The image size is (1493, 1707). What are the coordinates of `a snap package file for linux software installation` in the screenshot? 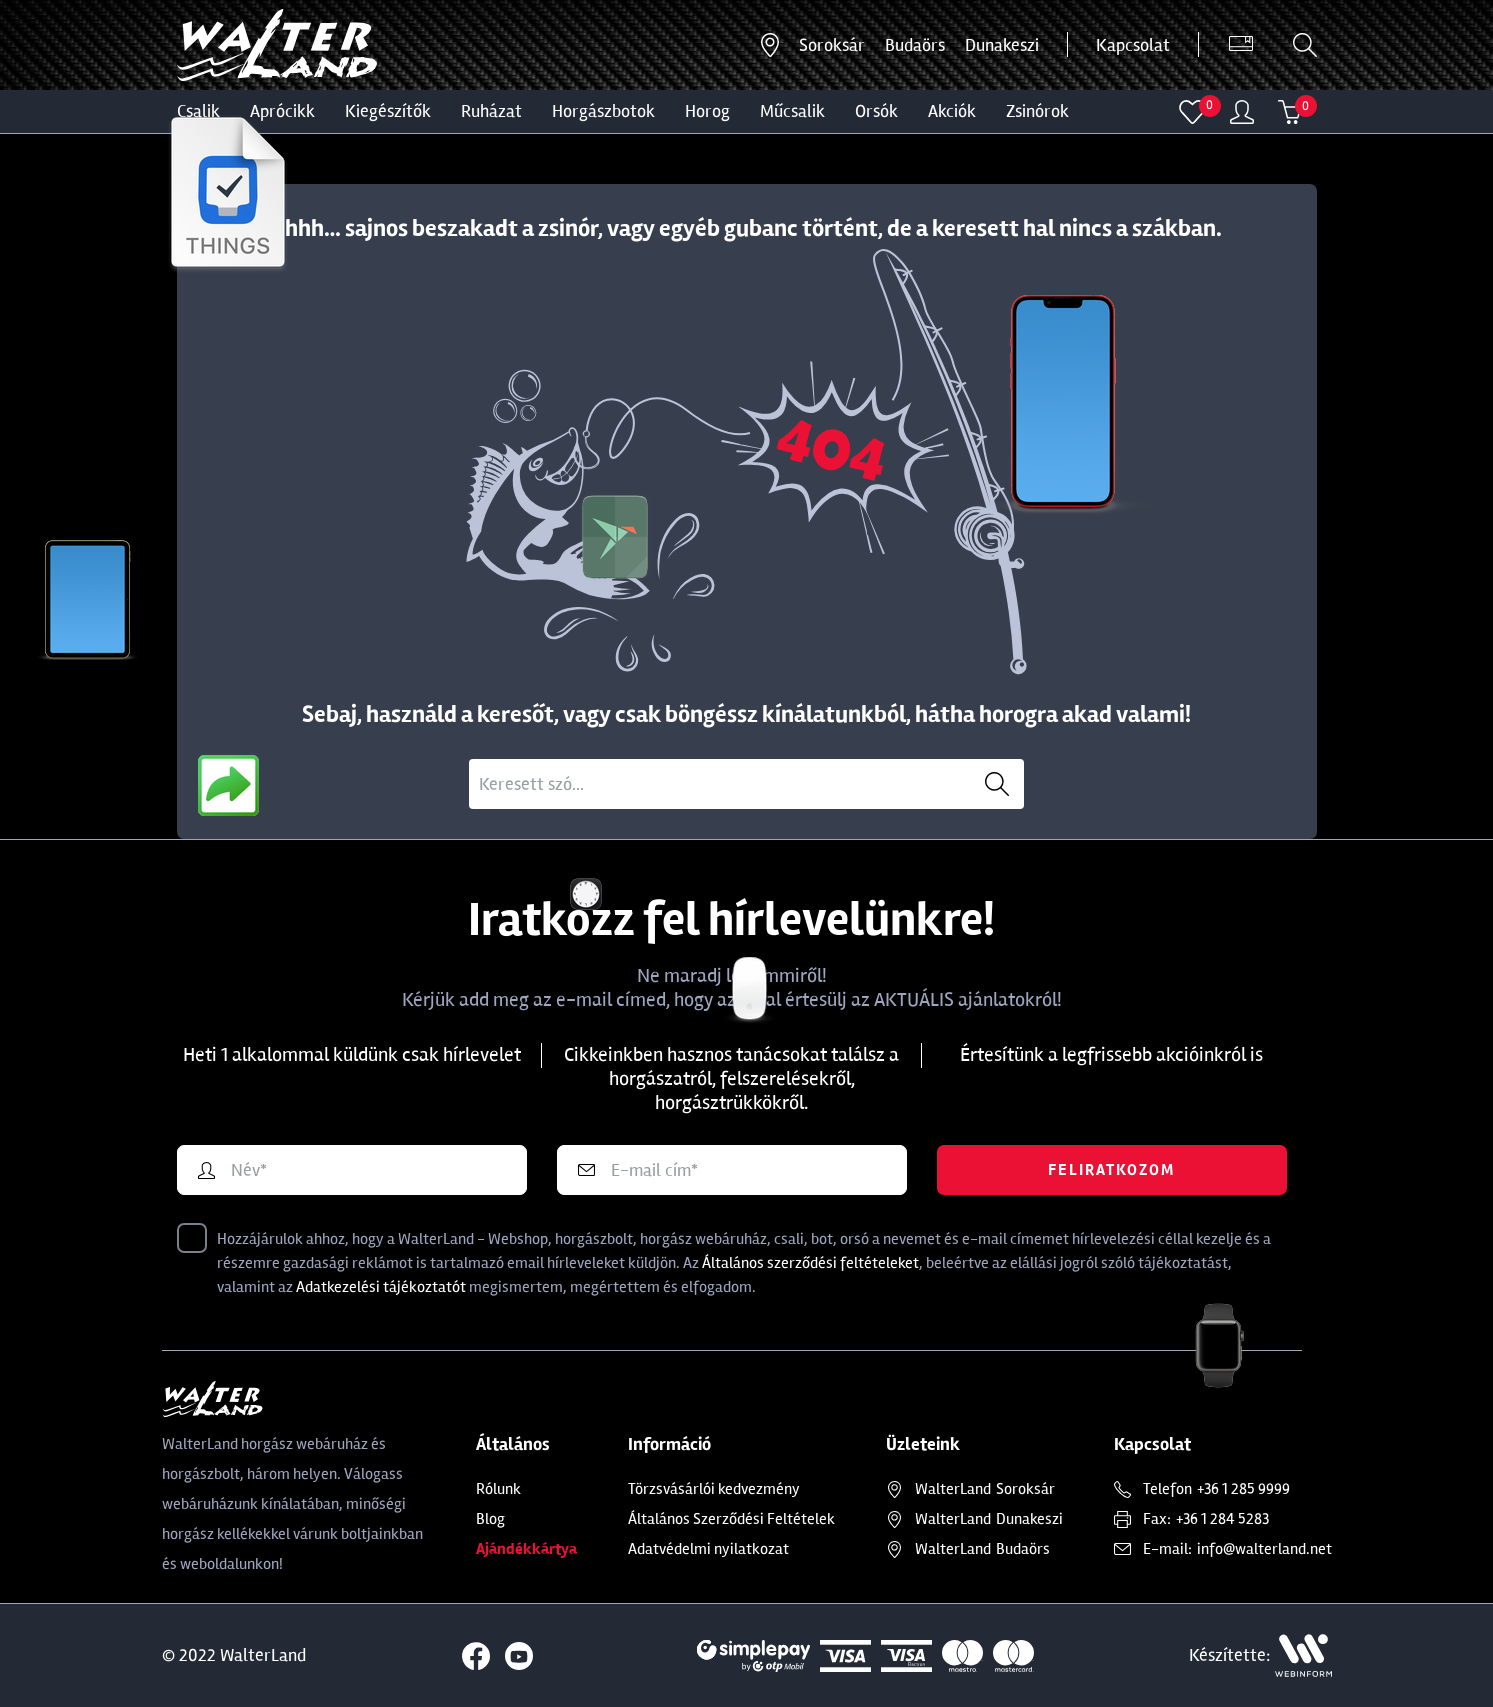 It's located at (615, 537).